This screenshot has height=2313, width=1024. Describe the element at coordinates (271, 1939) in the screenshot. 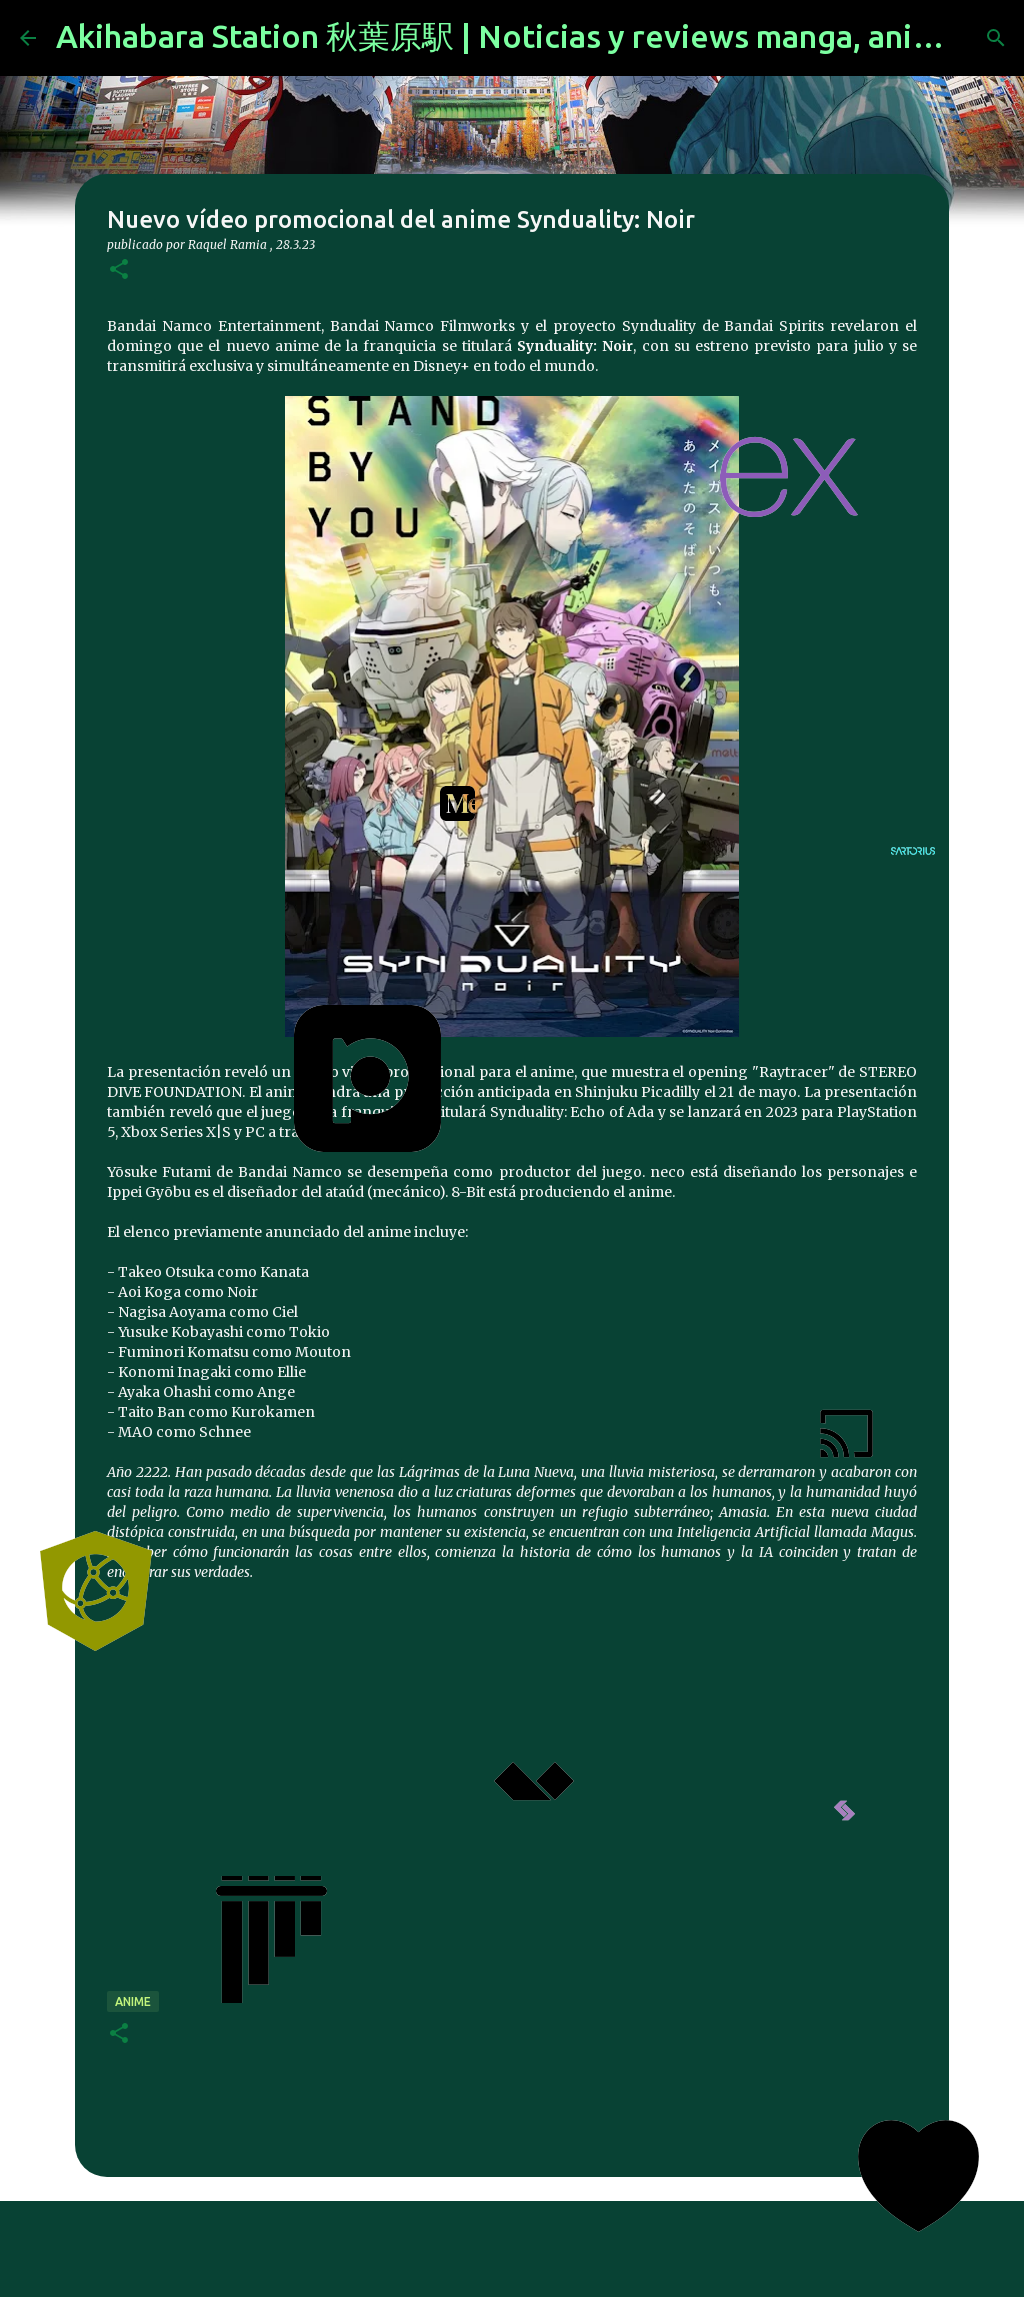

I see `pytest testing framework logo` at that location.